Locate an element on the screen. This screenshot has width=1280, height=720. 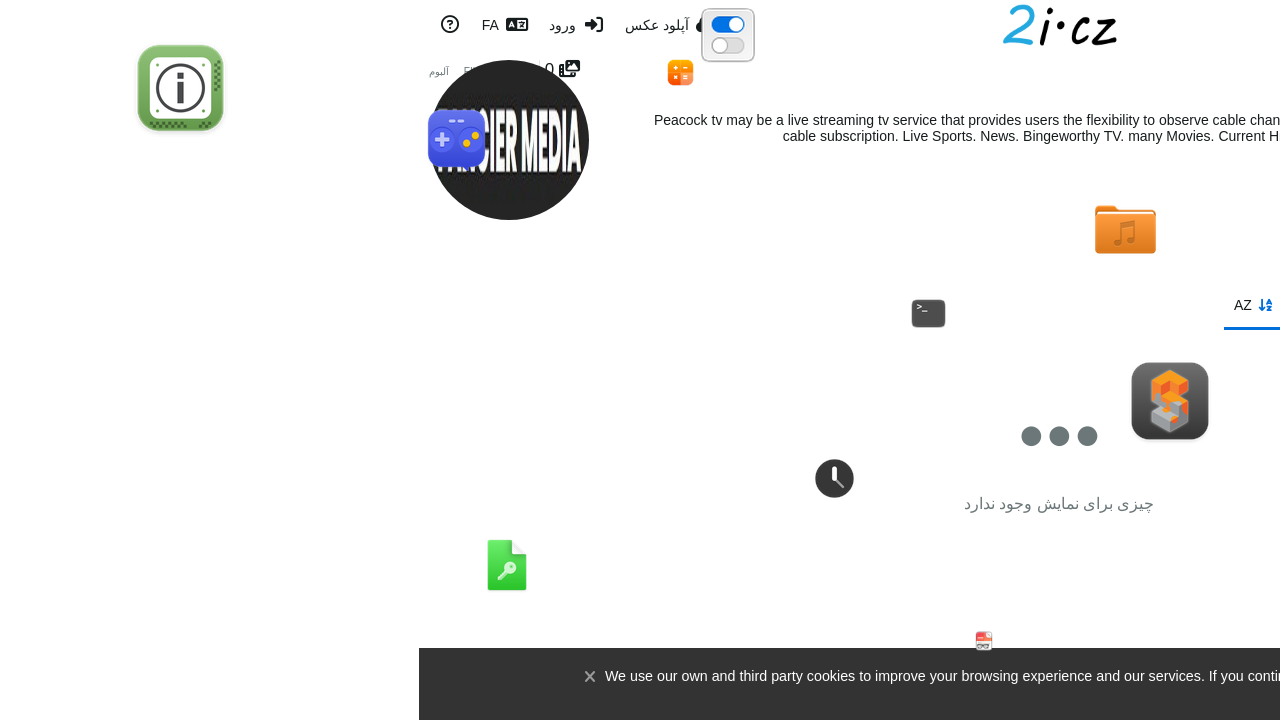
open the terminal application is located at coordinates (928, 313).